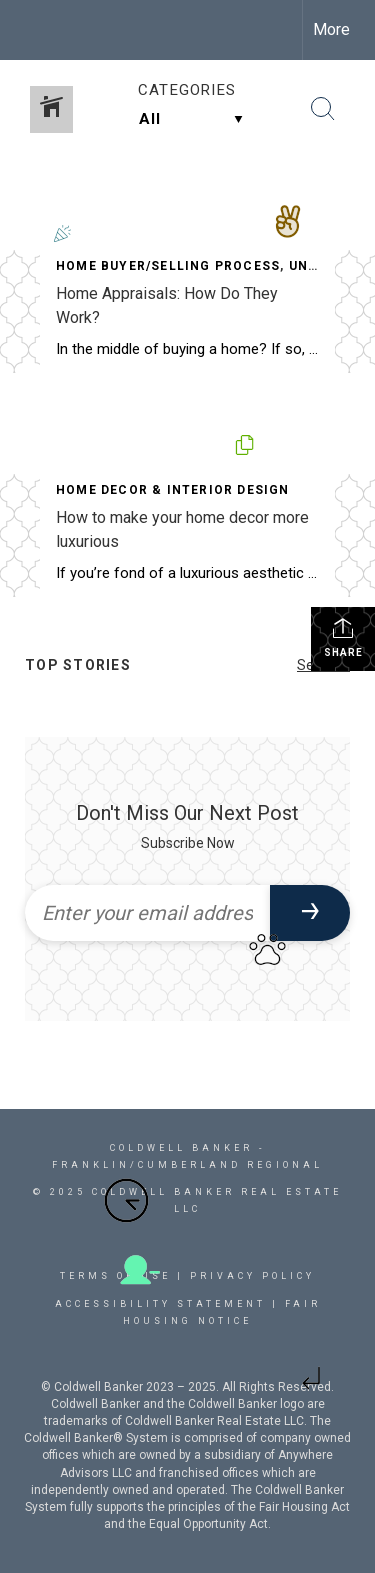 The width and height of the screenshot is (375, 1573). Describe the element at coordinates (61, 234) in the screenshot. I see `celebration or success notification` at that location.